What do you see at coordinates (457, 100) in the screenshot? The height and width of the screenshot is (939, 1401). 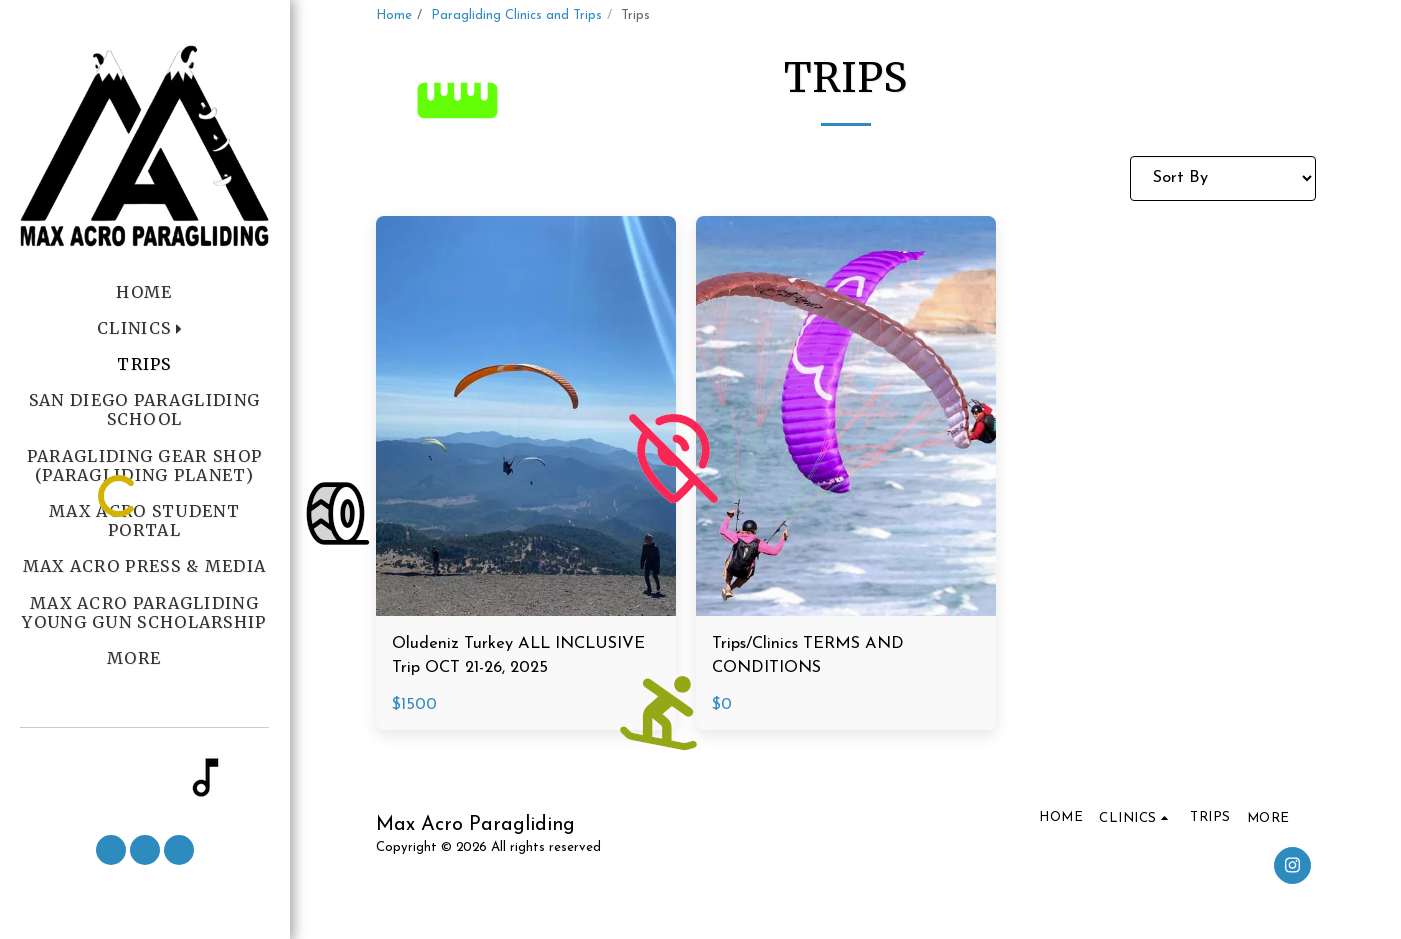 I see `measure horizontal distance or width` at bounding box center [457, 100].